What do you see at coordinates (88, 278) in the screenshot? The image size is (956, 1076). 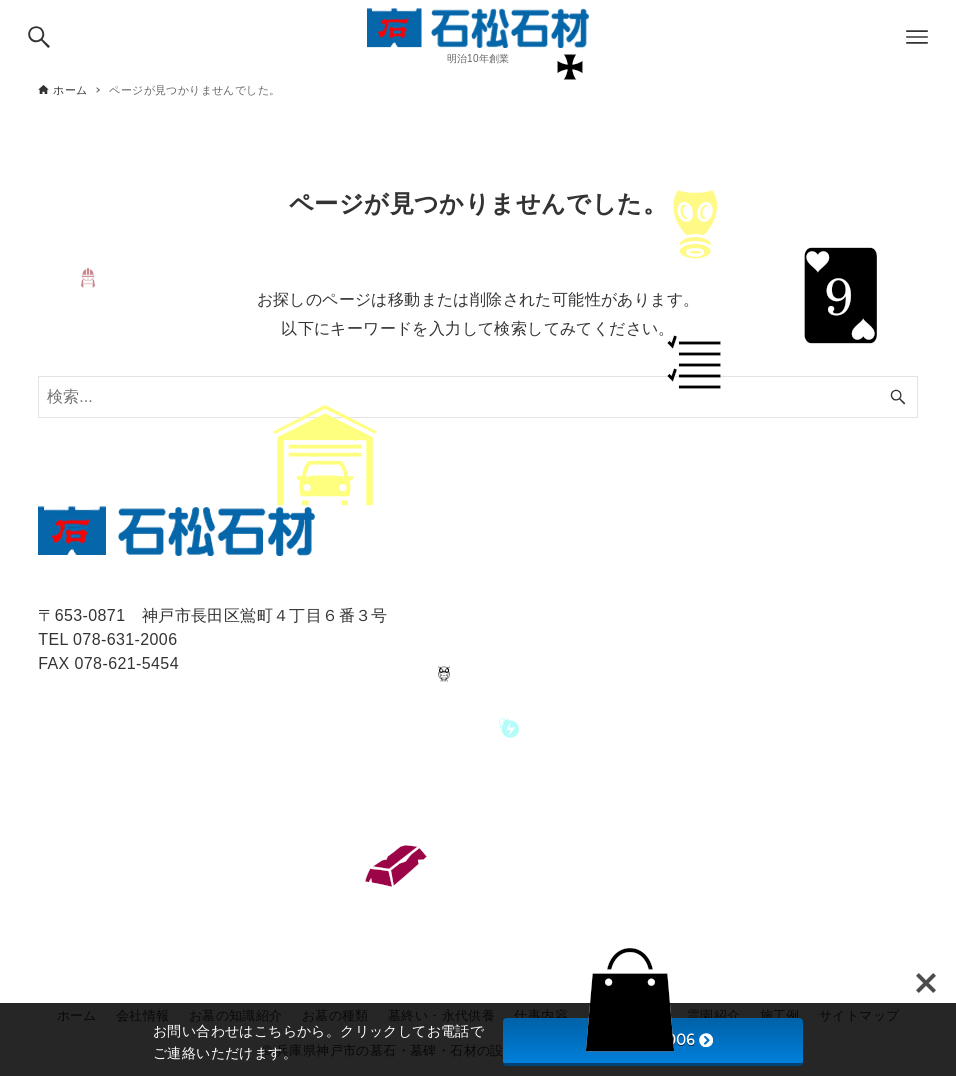 I see `select light armor class` at bounding box center [88, 278].